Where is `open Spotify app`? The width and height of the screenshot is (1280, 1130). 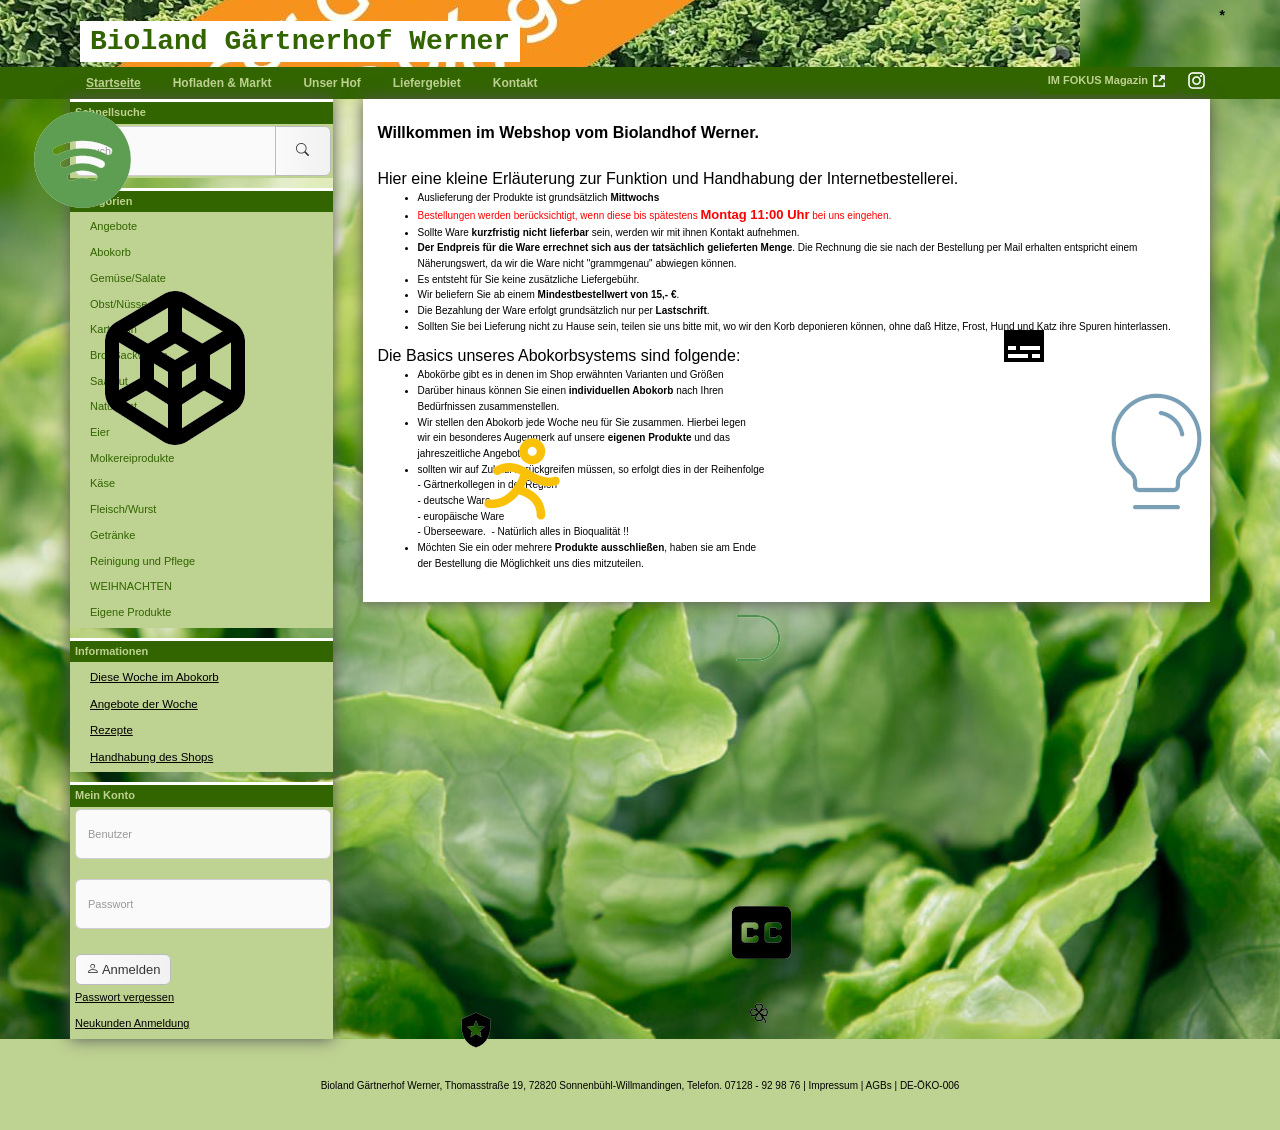
open Spotify app is located at coordinates (82, 159).